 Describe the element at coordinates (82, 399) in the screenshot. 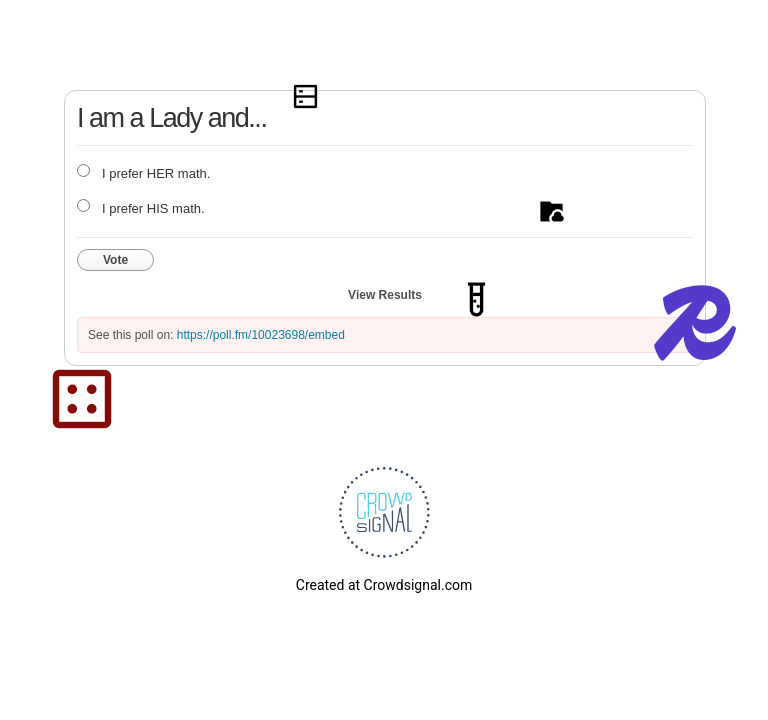

I see `randomize or shuffle content` at that location.